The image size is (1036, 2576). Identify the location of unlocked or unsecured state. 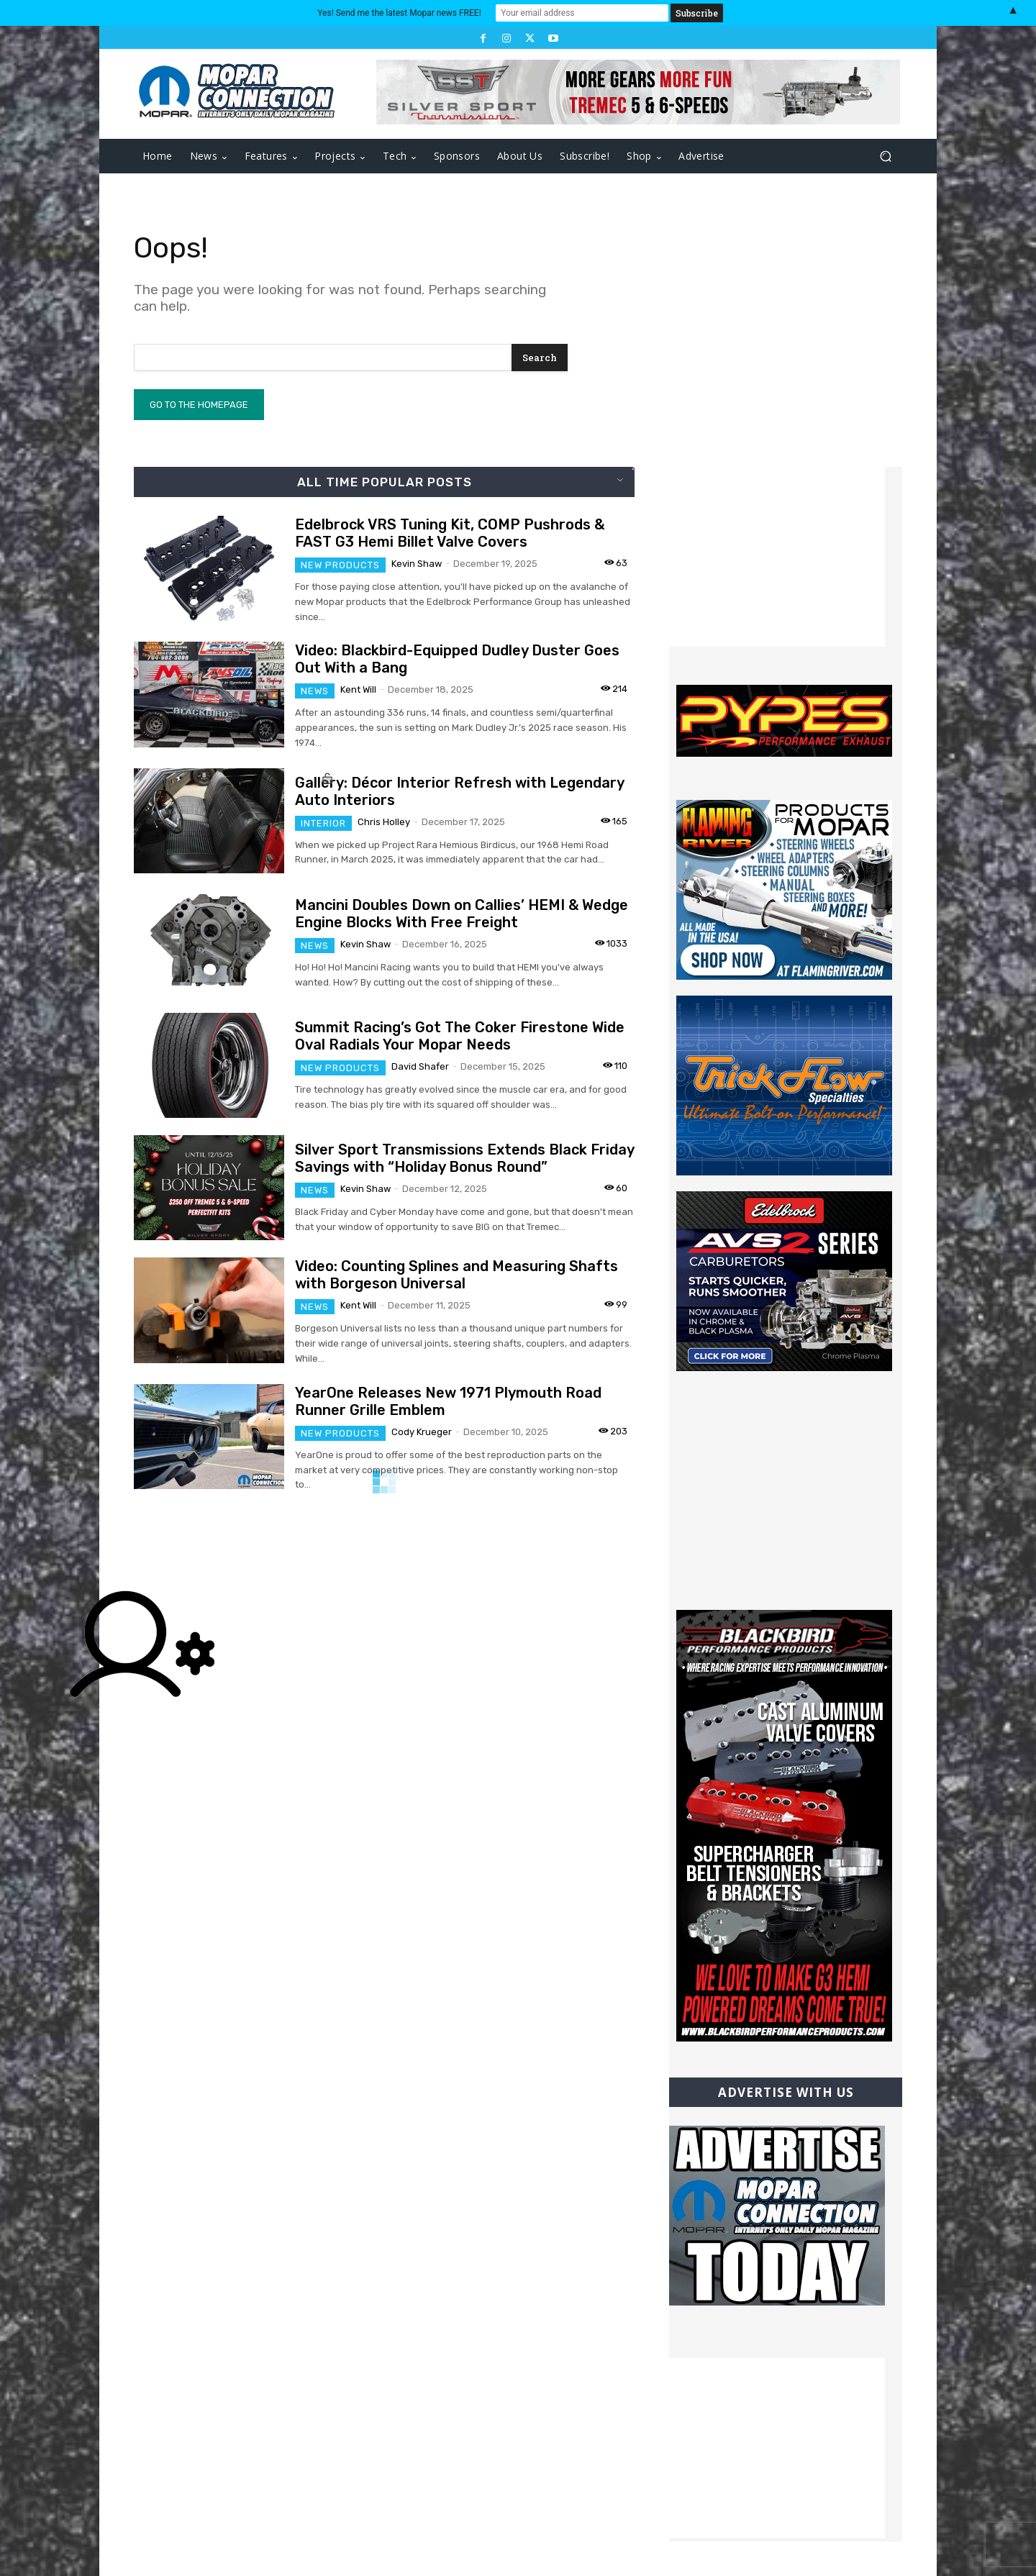
(327, 779).